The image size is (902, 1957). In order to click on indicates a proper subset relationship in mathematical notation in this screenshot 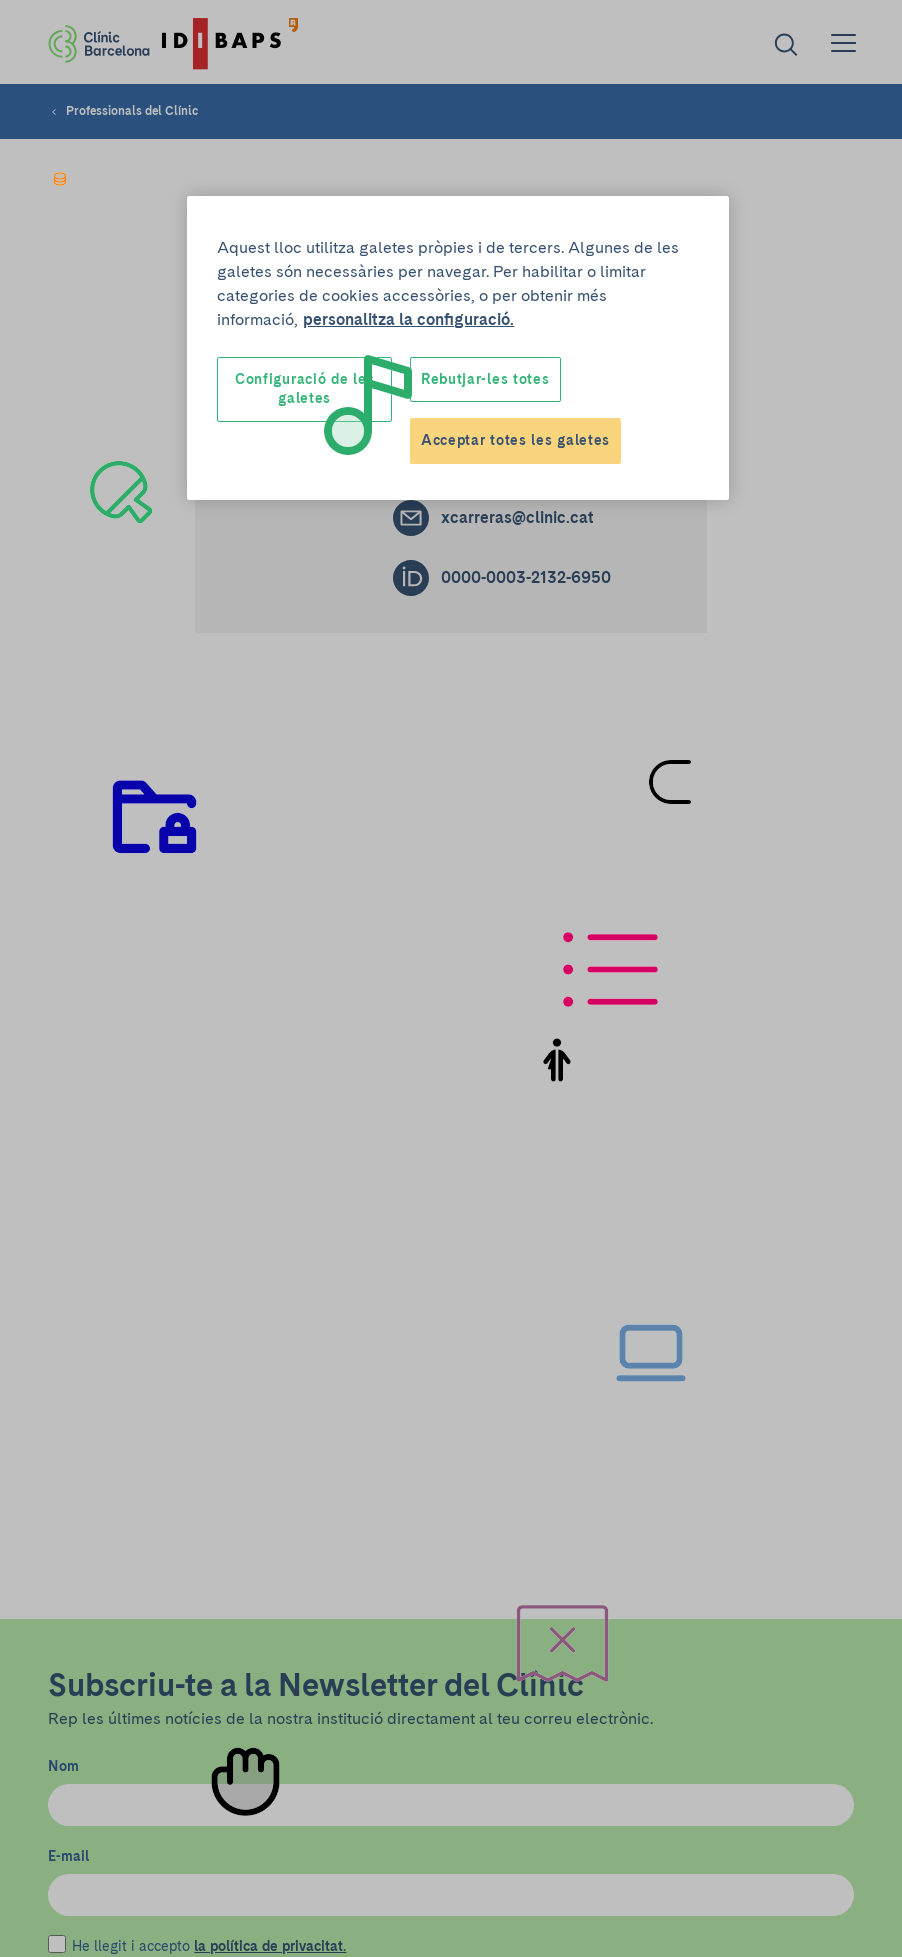, I will do `click(671, 782)`.